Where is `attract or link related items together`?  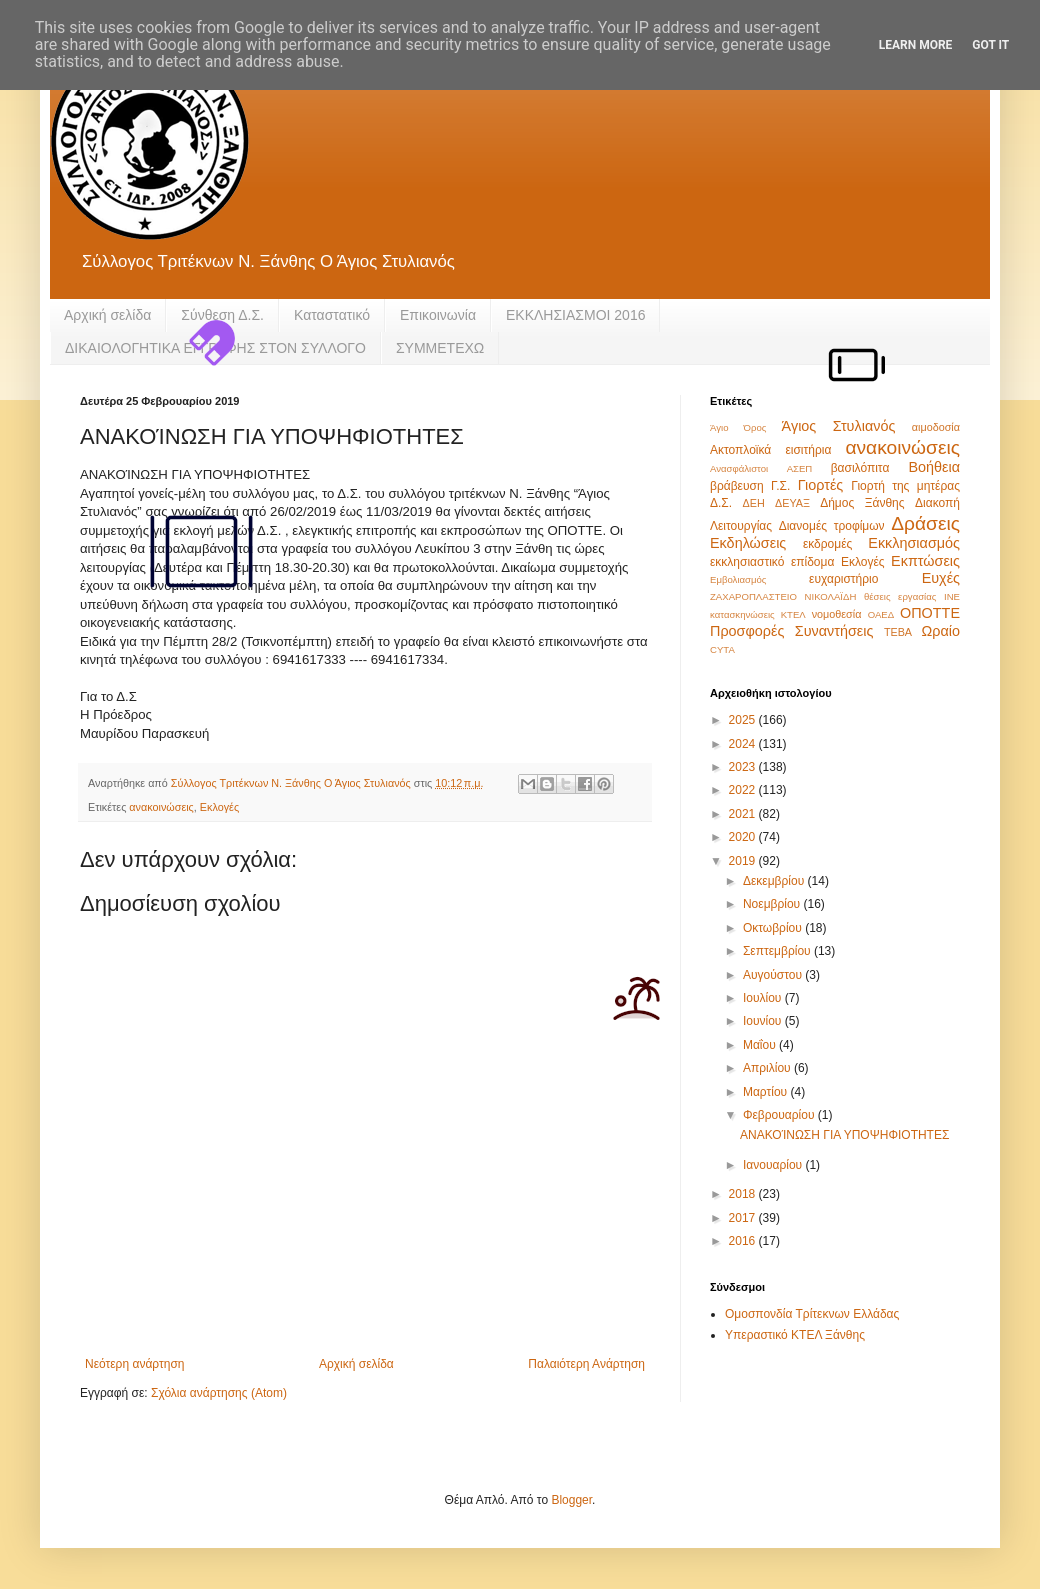 attract or link related items together is located at coordinates (213, 342).